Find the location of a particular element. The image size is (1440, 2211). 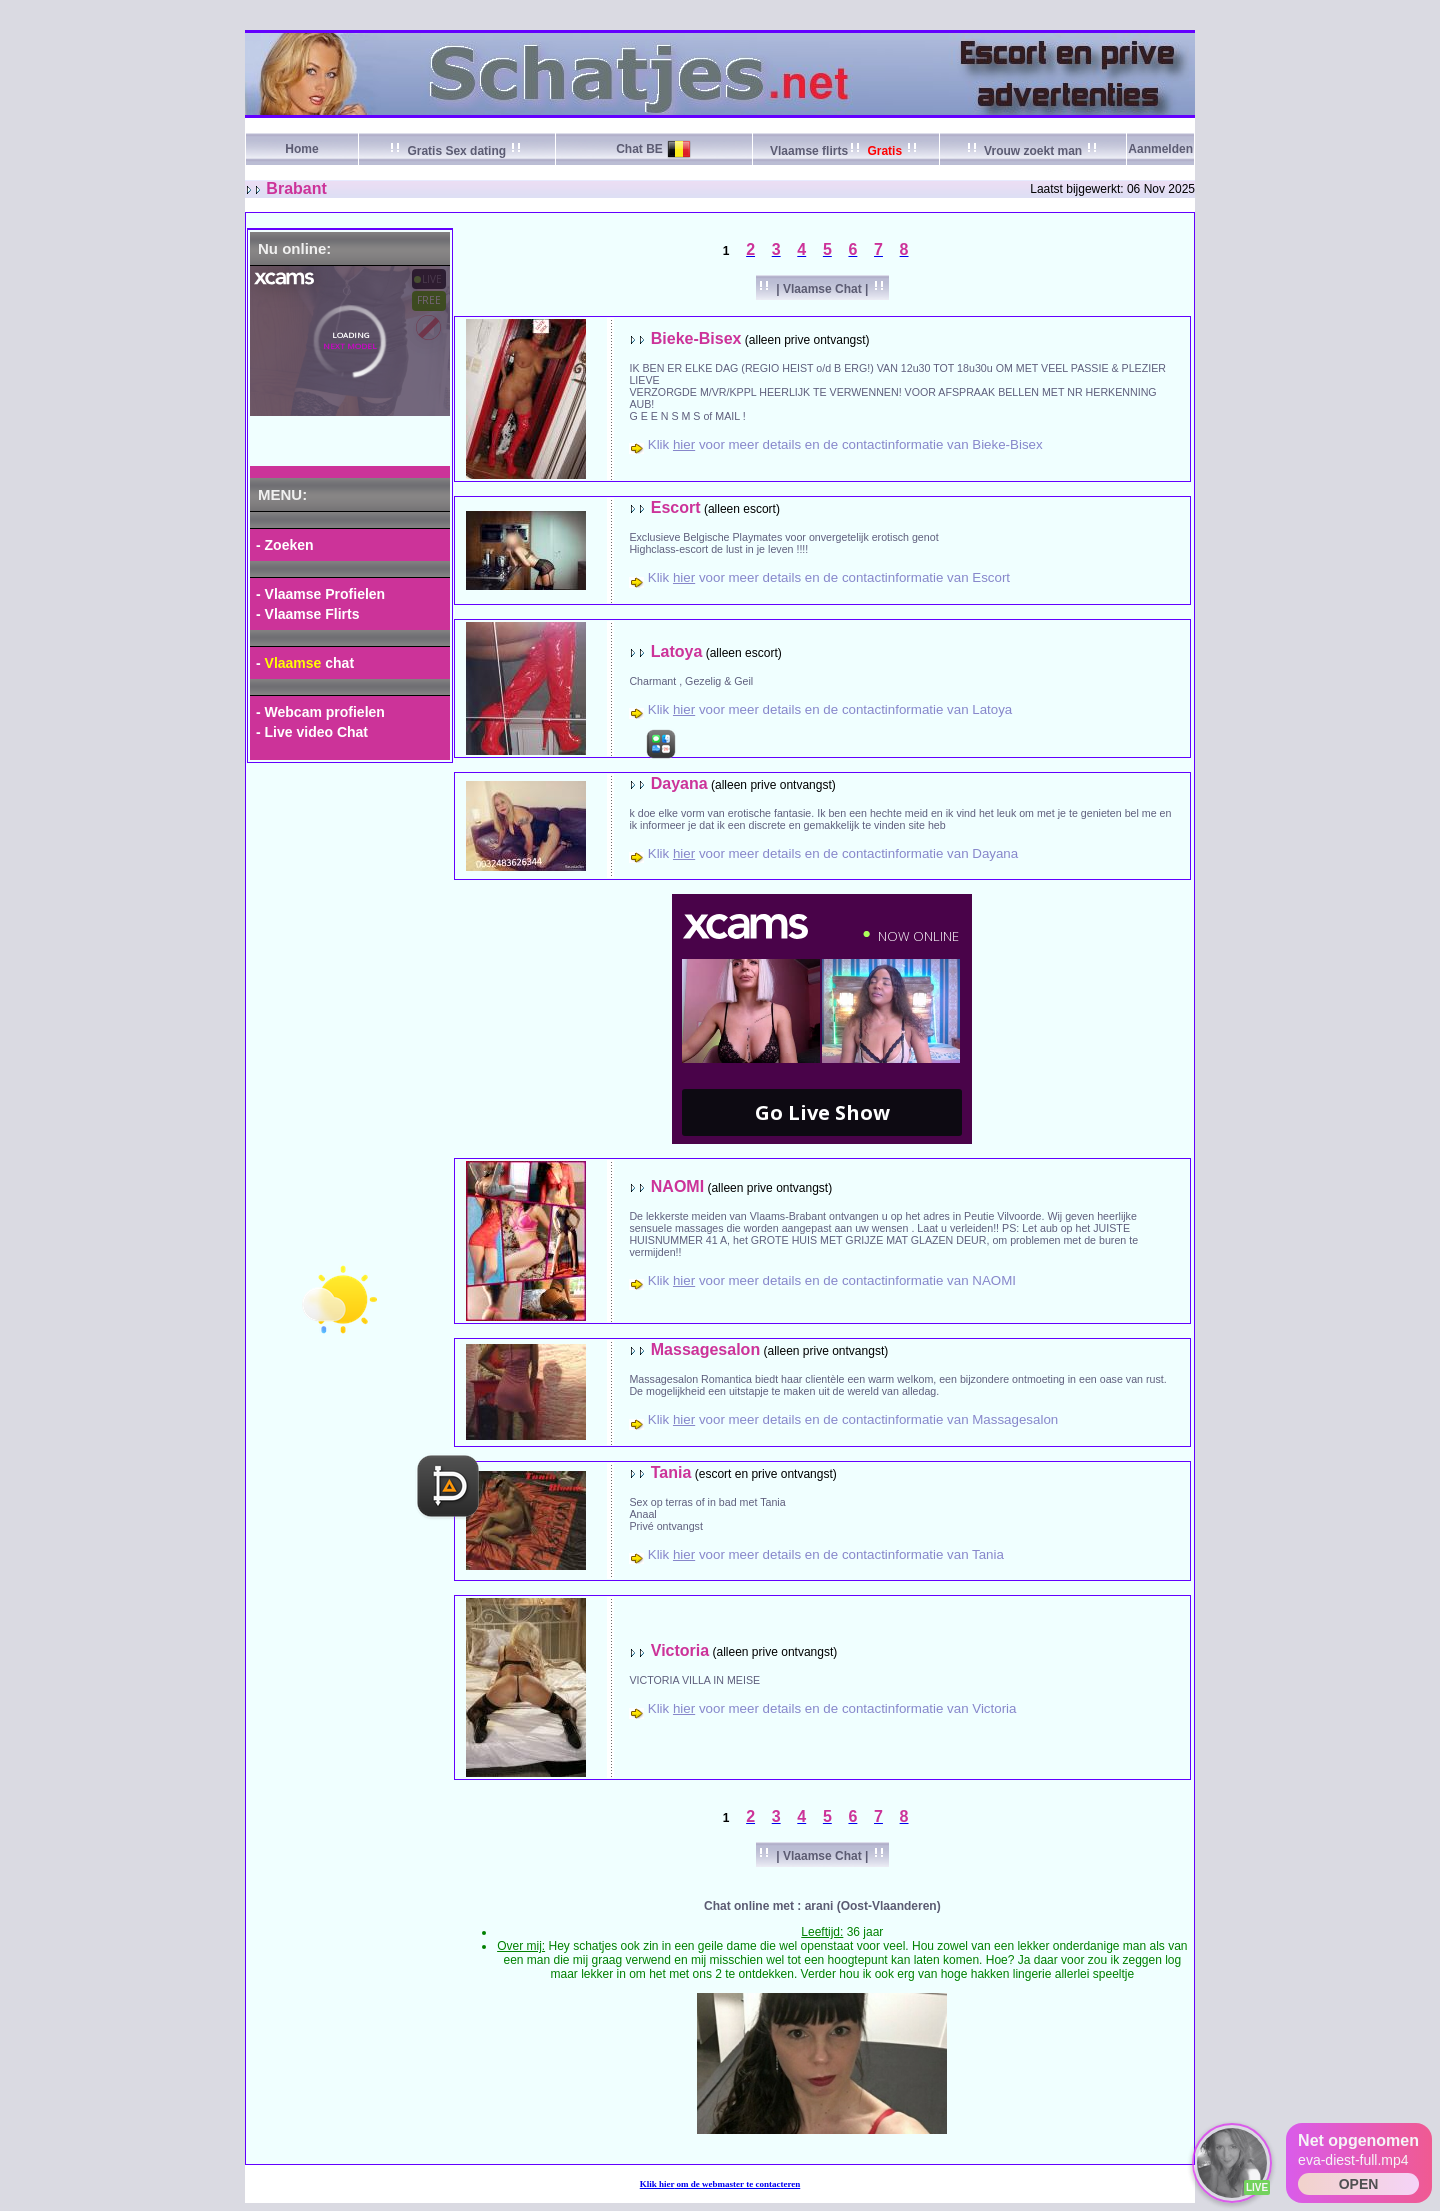

open dia diagramming application is located at coordinates (448, 1486).